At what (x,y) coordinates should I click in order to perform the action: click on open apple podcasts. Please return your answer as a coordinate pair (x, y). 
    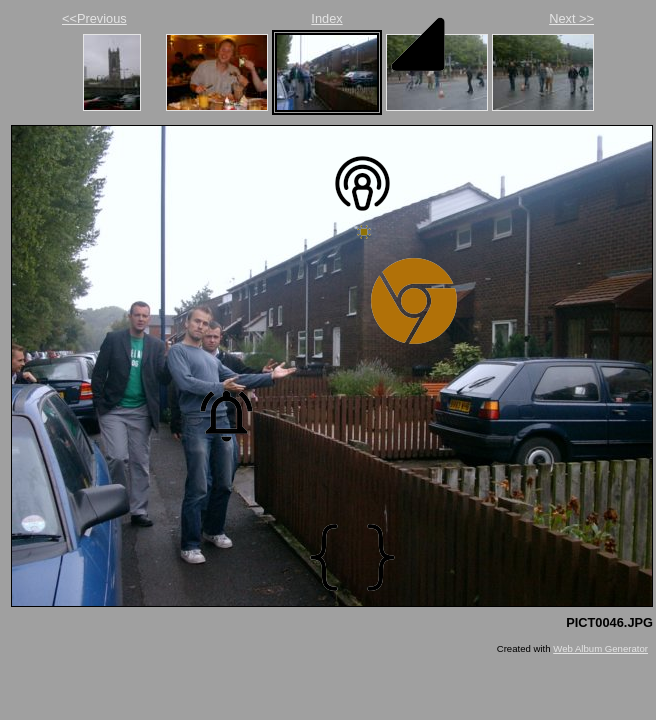
    Looking at the image, I should click on (362, 183).